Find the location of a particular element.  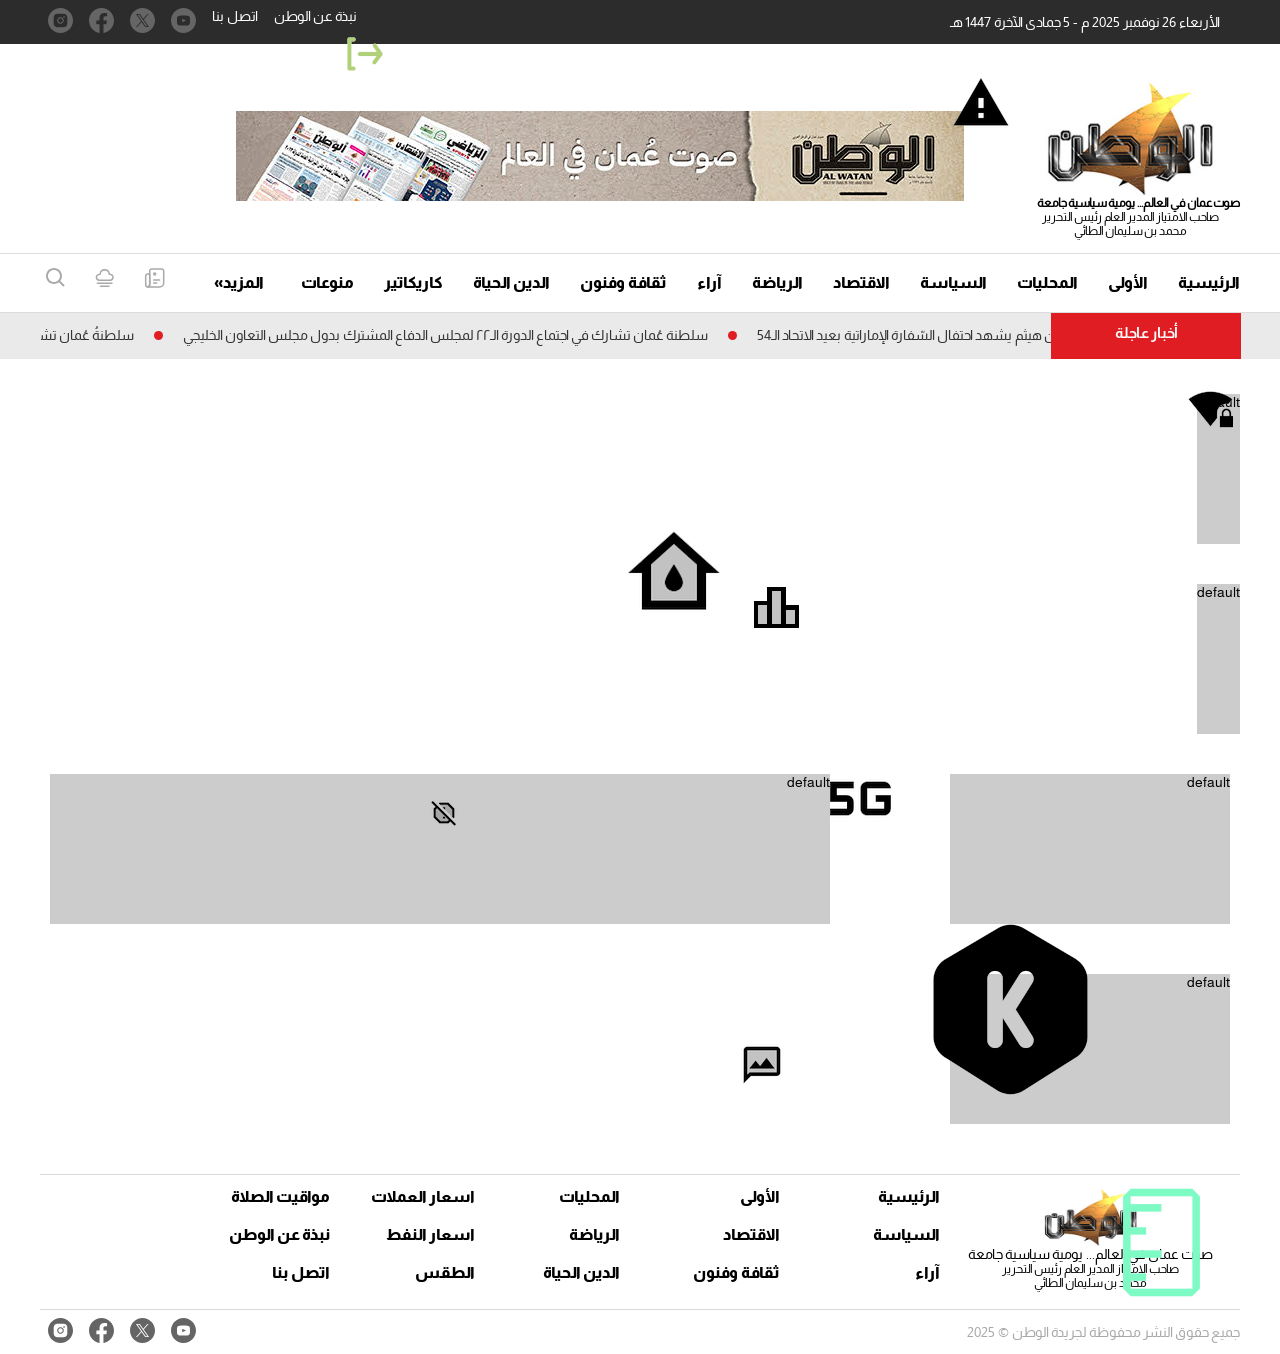

view or edit measurement units is located at coordinates (1161, 1242).